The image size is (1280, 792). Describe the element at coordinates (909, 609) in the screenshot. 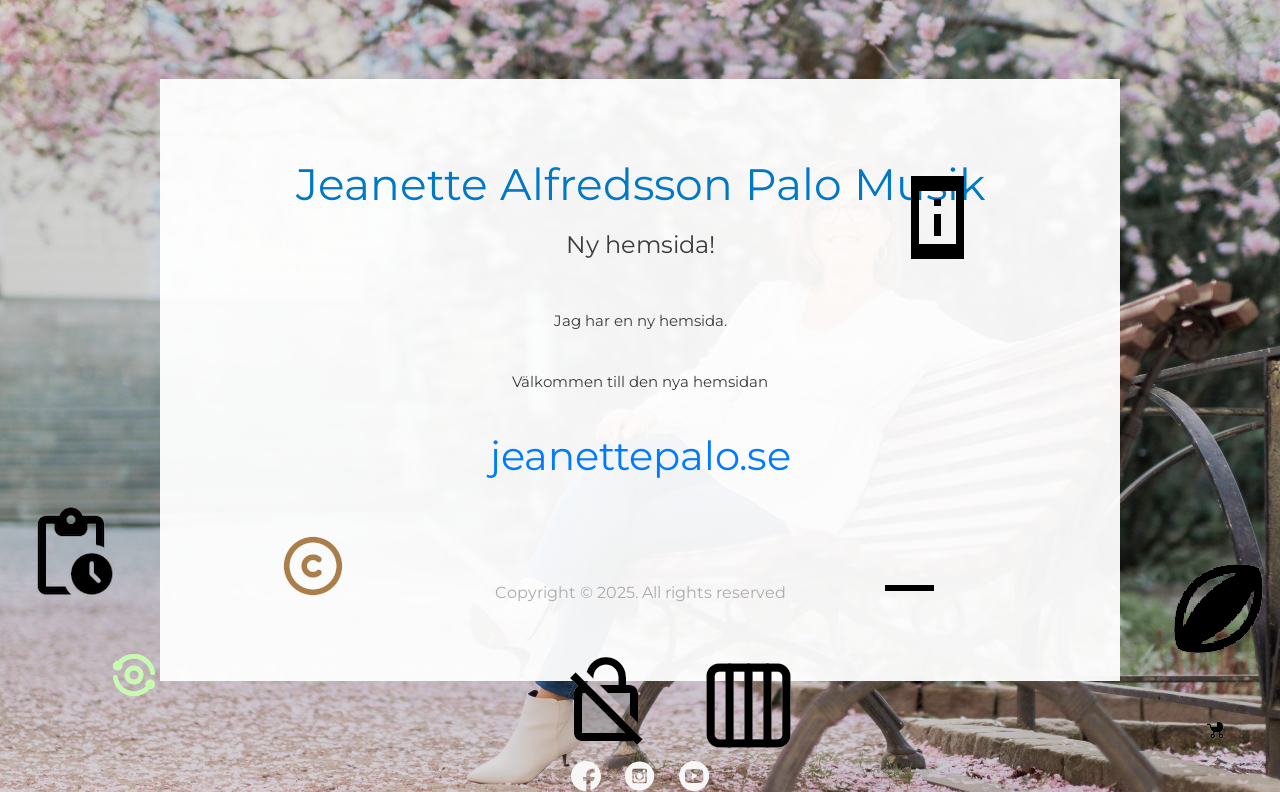

I see `maximize window to full screen` at that location.